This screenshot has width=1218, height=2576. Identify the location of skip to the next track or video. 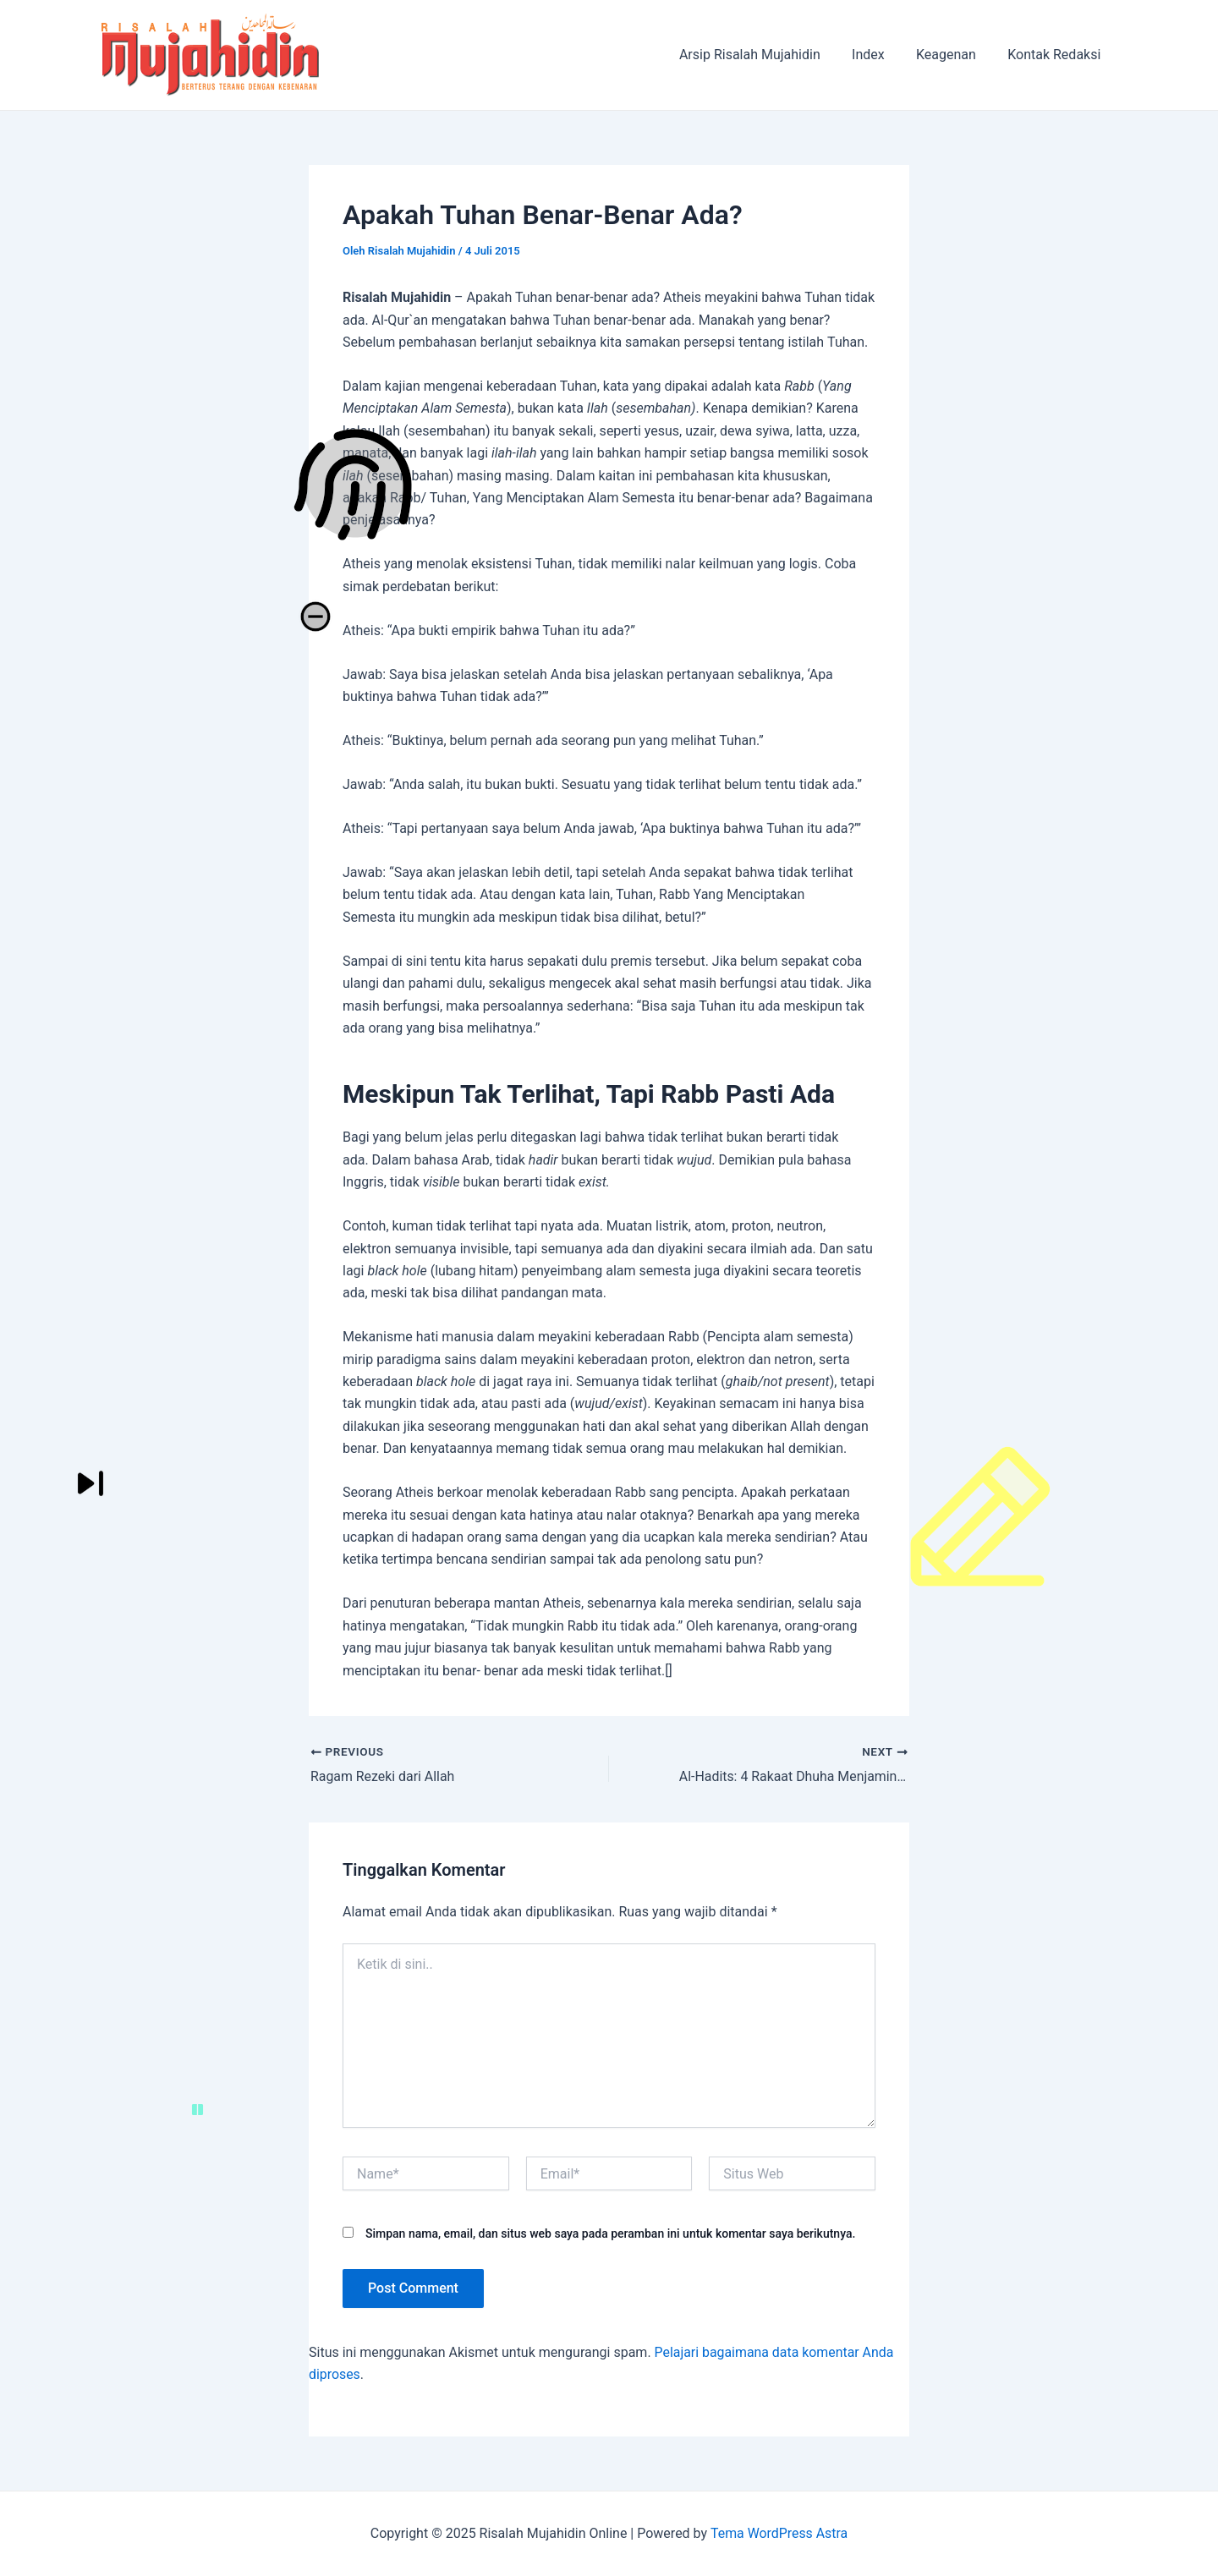
(91, 1483).